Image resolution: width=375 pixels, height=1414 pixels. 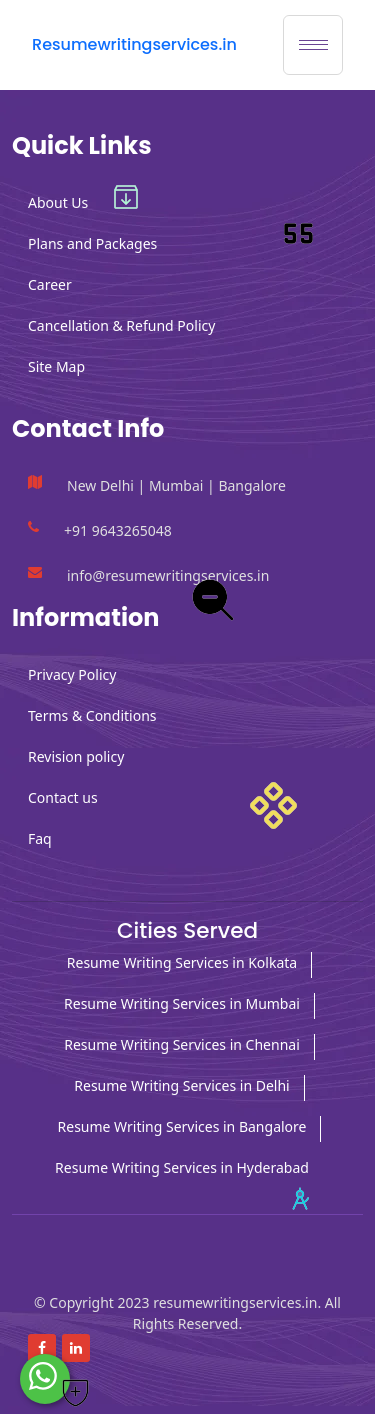 What do you see at coordinates (213, 600) in the screenshot?
I see `zoom out of the current view` at bounding box center [213, 600].